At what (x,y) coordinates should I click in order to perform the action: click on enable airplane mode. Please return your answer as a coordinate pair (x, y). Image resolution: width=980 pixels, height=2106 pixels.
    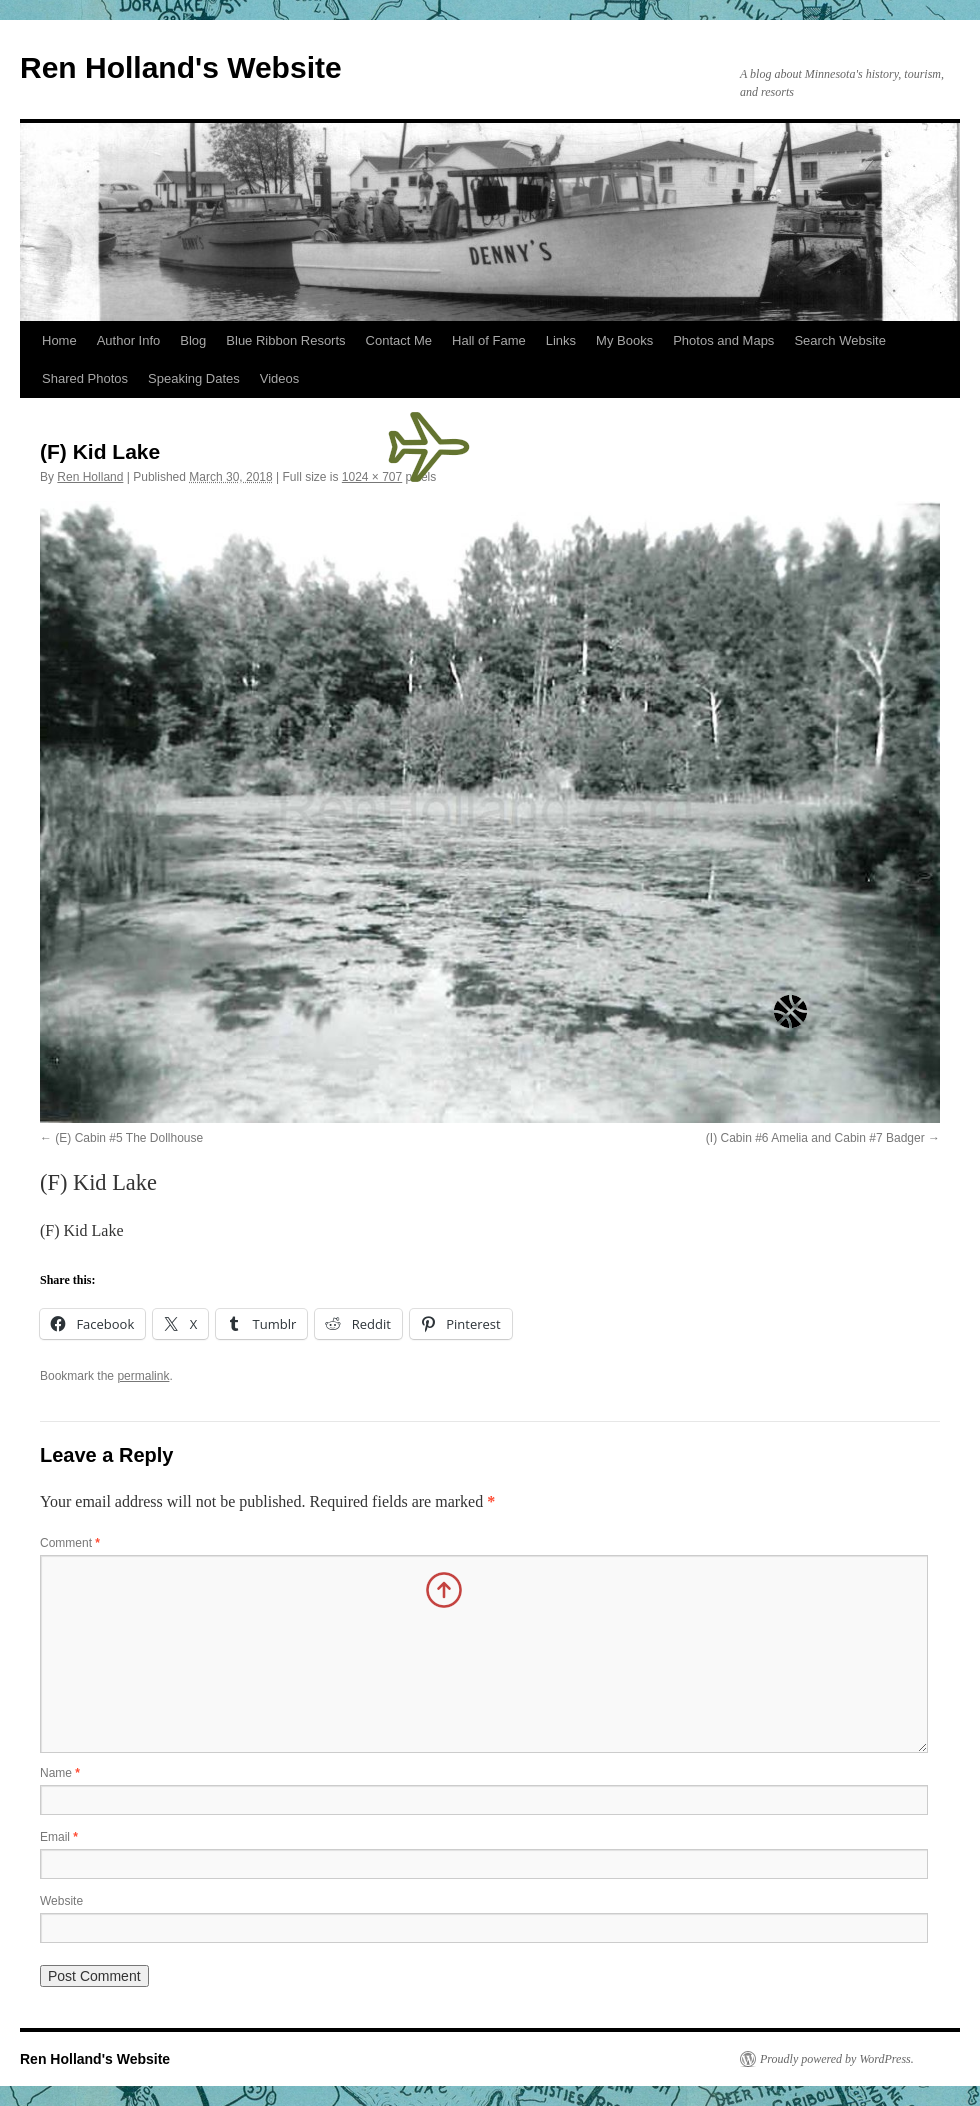
    Looking at the image, I should click on (429, 447).